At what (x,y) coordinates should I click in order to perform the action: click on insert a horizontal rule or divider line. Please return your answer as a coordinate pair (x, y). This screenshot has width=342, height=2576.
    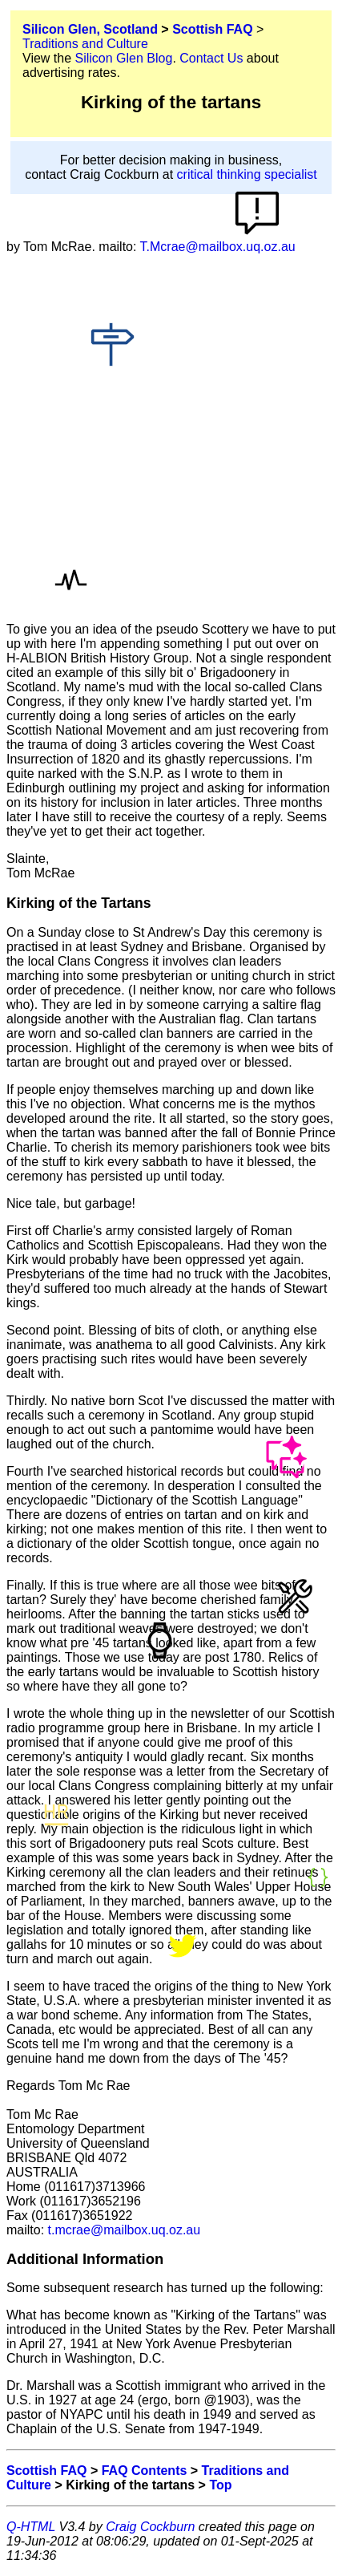
    Looking at the image, I should click on (56, 1813).